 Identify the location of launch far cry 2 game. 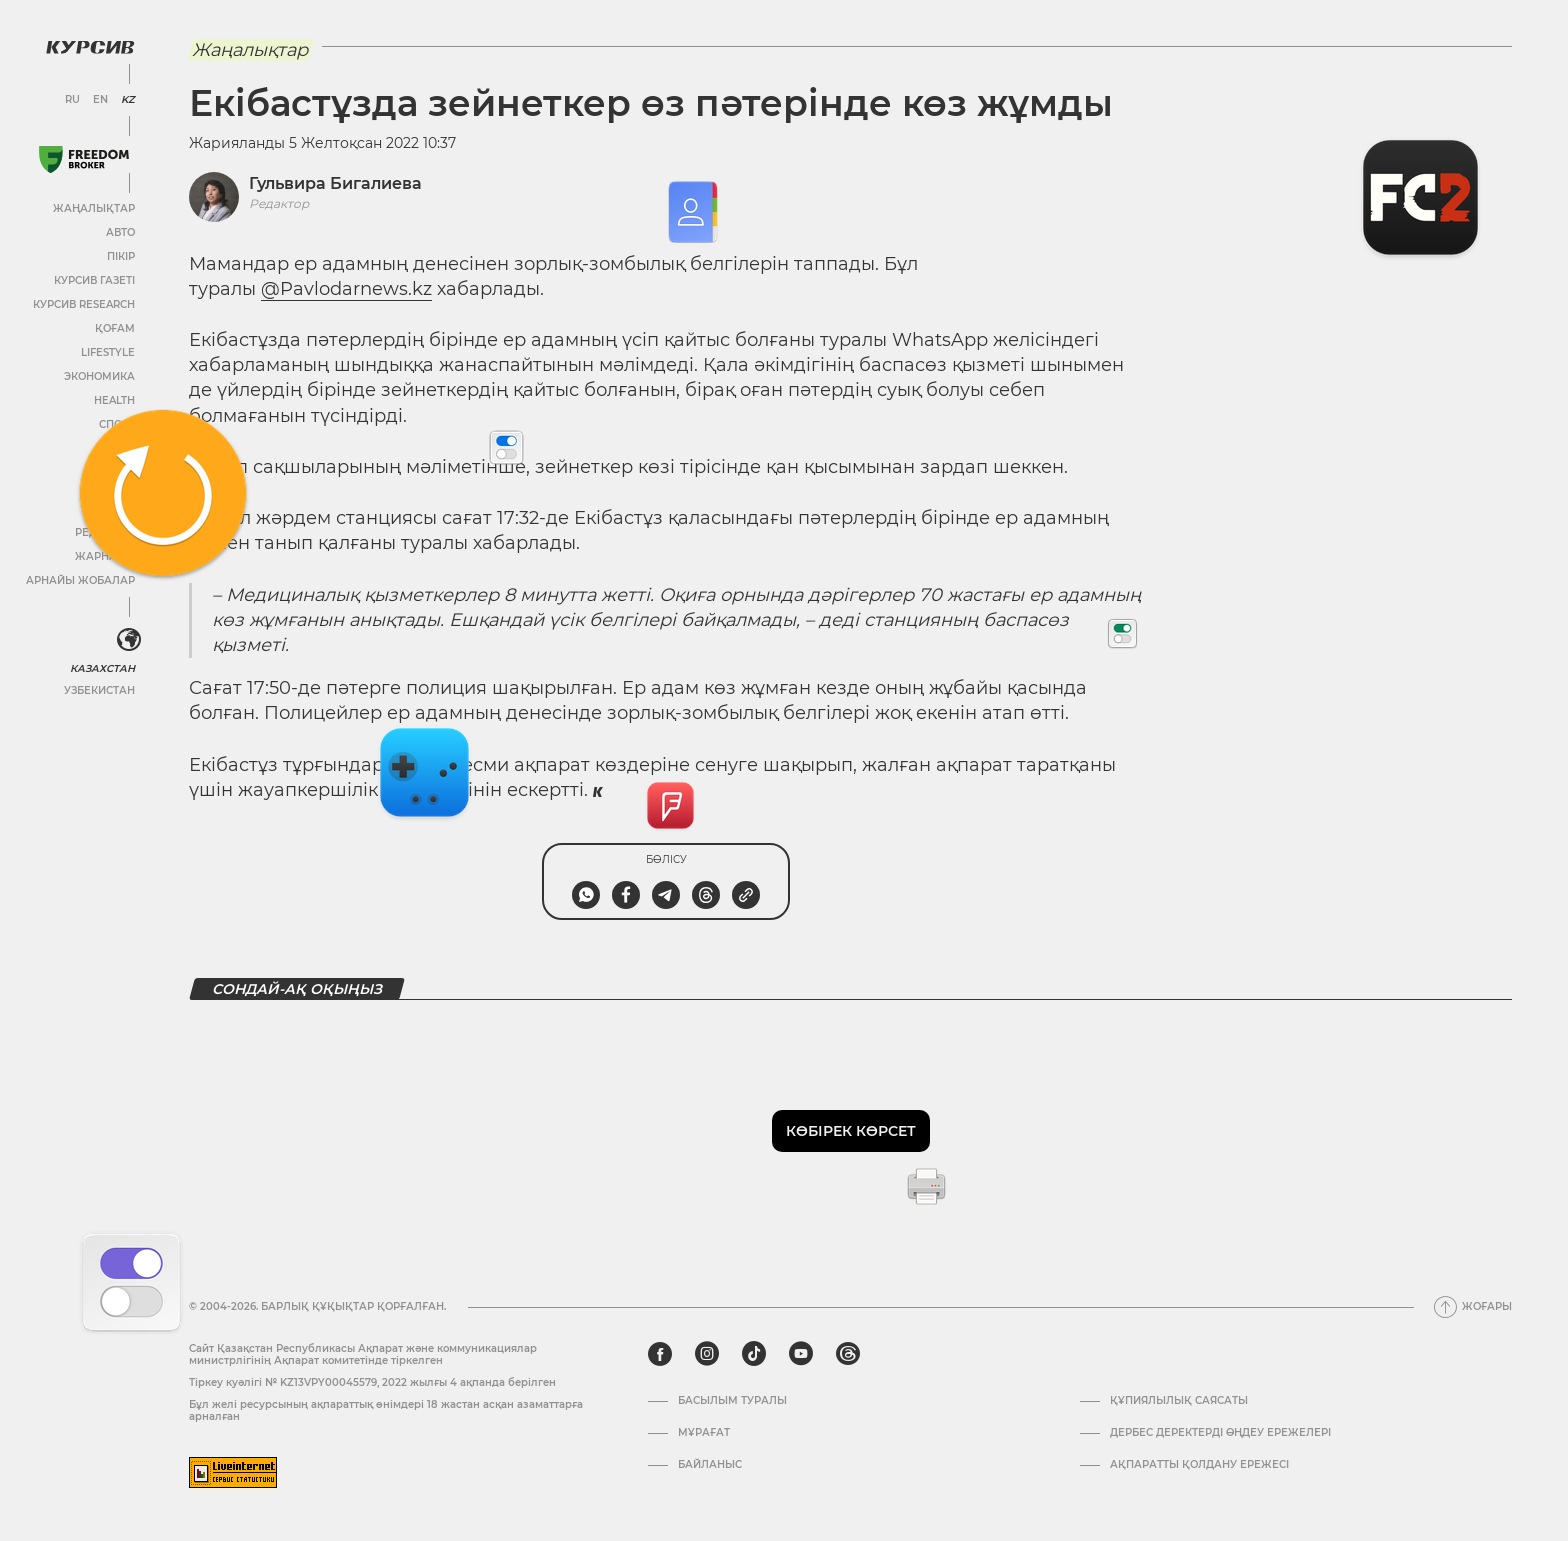
(1420, 197).